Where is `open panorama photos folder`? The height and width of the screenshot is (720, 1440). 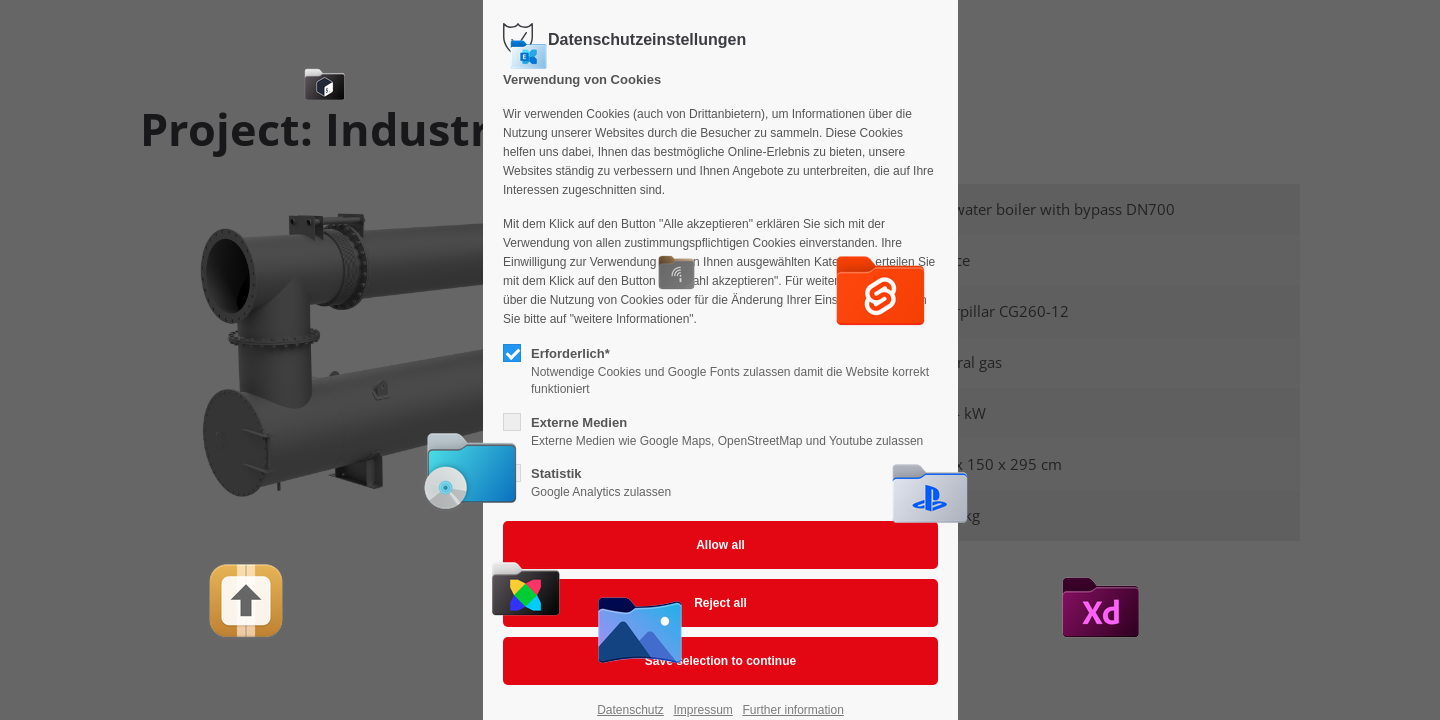 open panorama photos folder is located at coordinates (639, 632).